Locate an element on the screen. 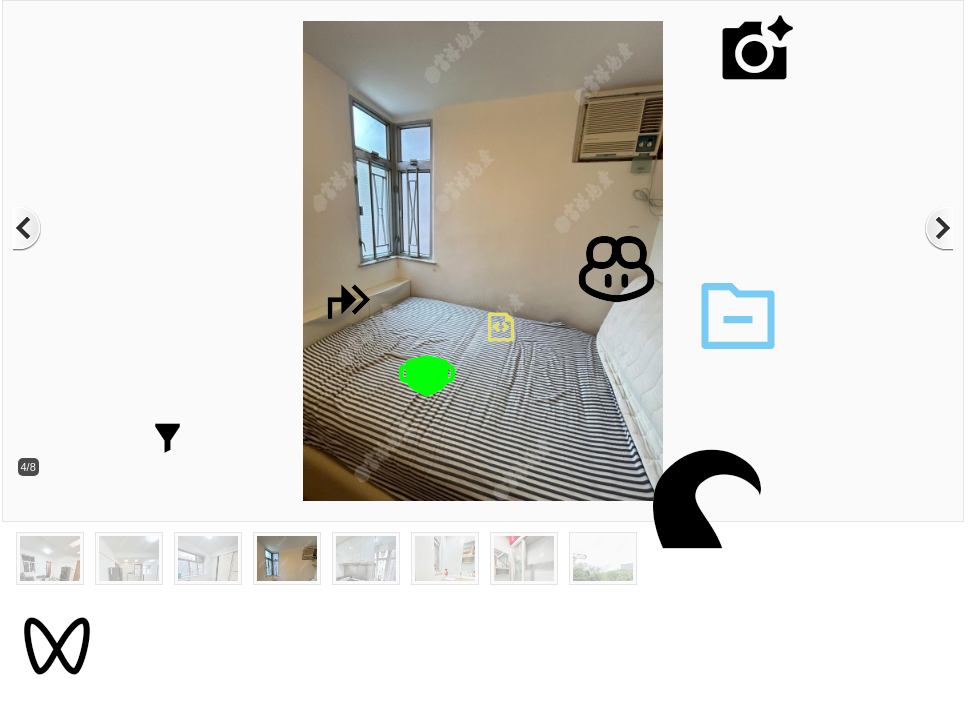  view source code file is located at coordinates (501, 327).